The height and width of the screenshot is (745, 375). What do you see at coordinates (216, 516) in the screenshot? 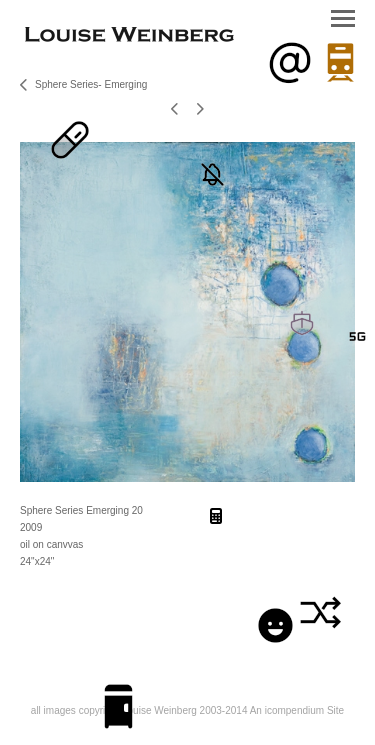
I see `open the calculator app` at bounding box center [216, 516].